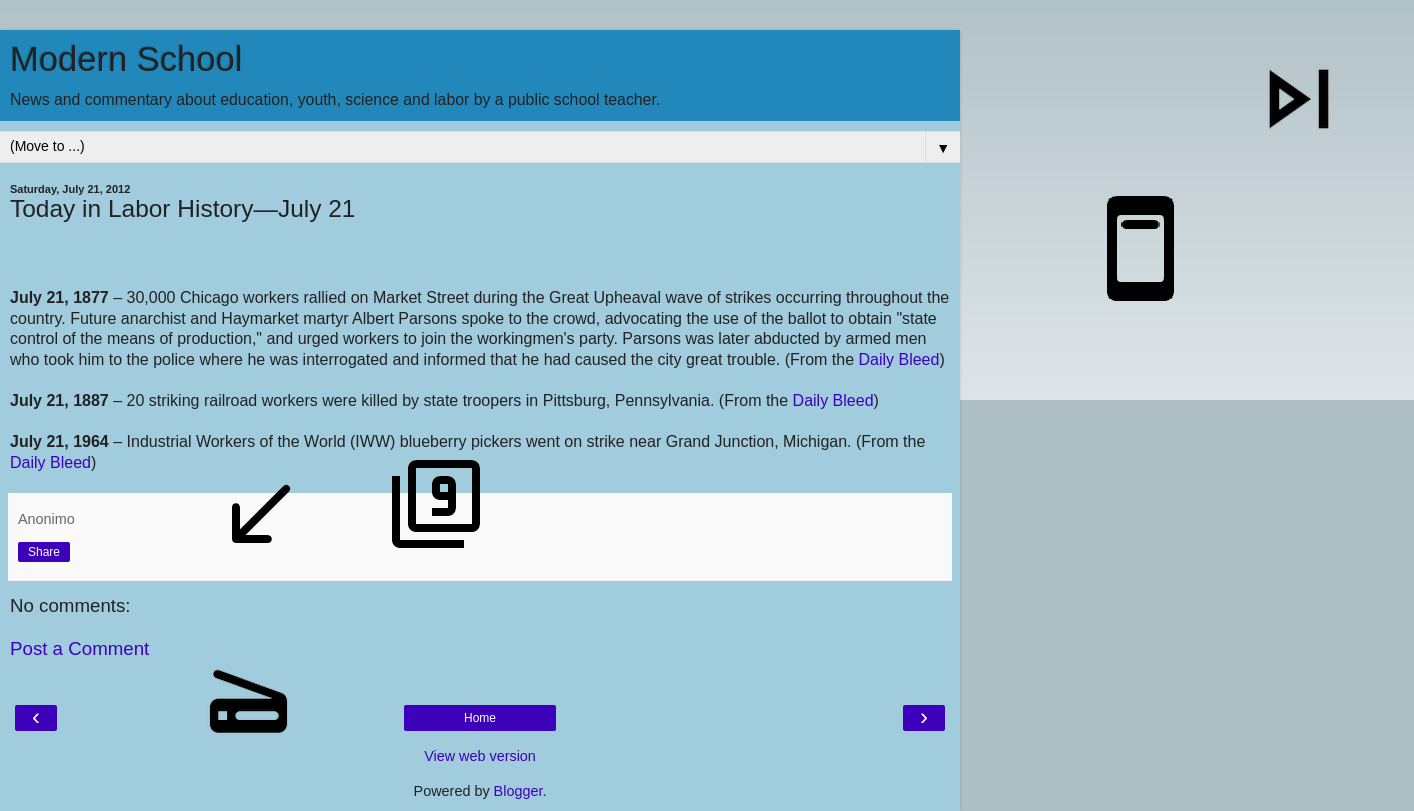  I want to click on manage mobile ad placements, so click(1140, 248).